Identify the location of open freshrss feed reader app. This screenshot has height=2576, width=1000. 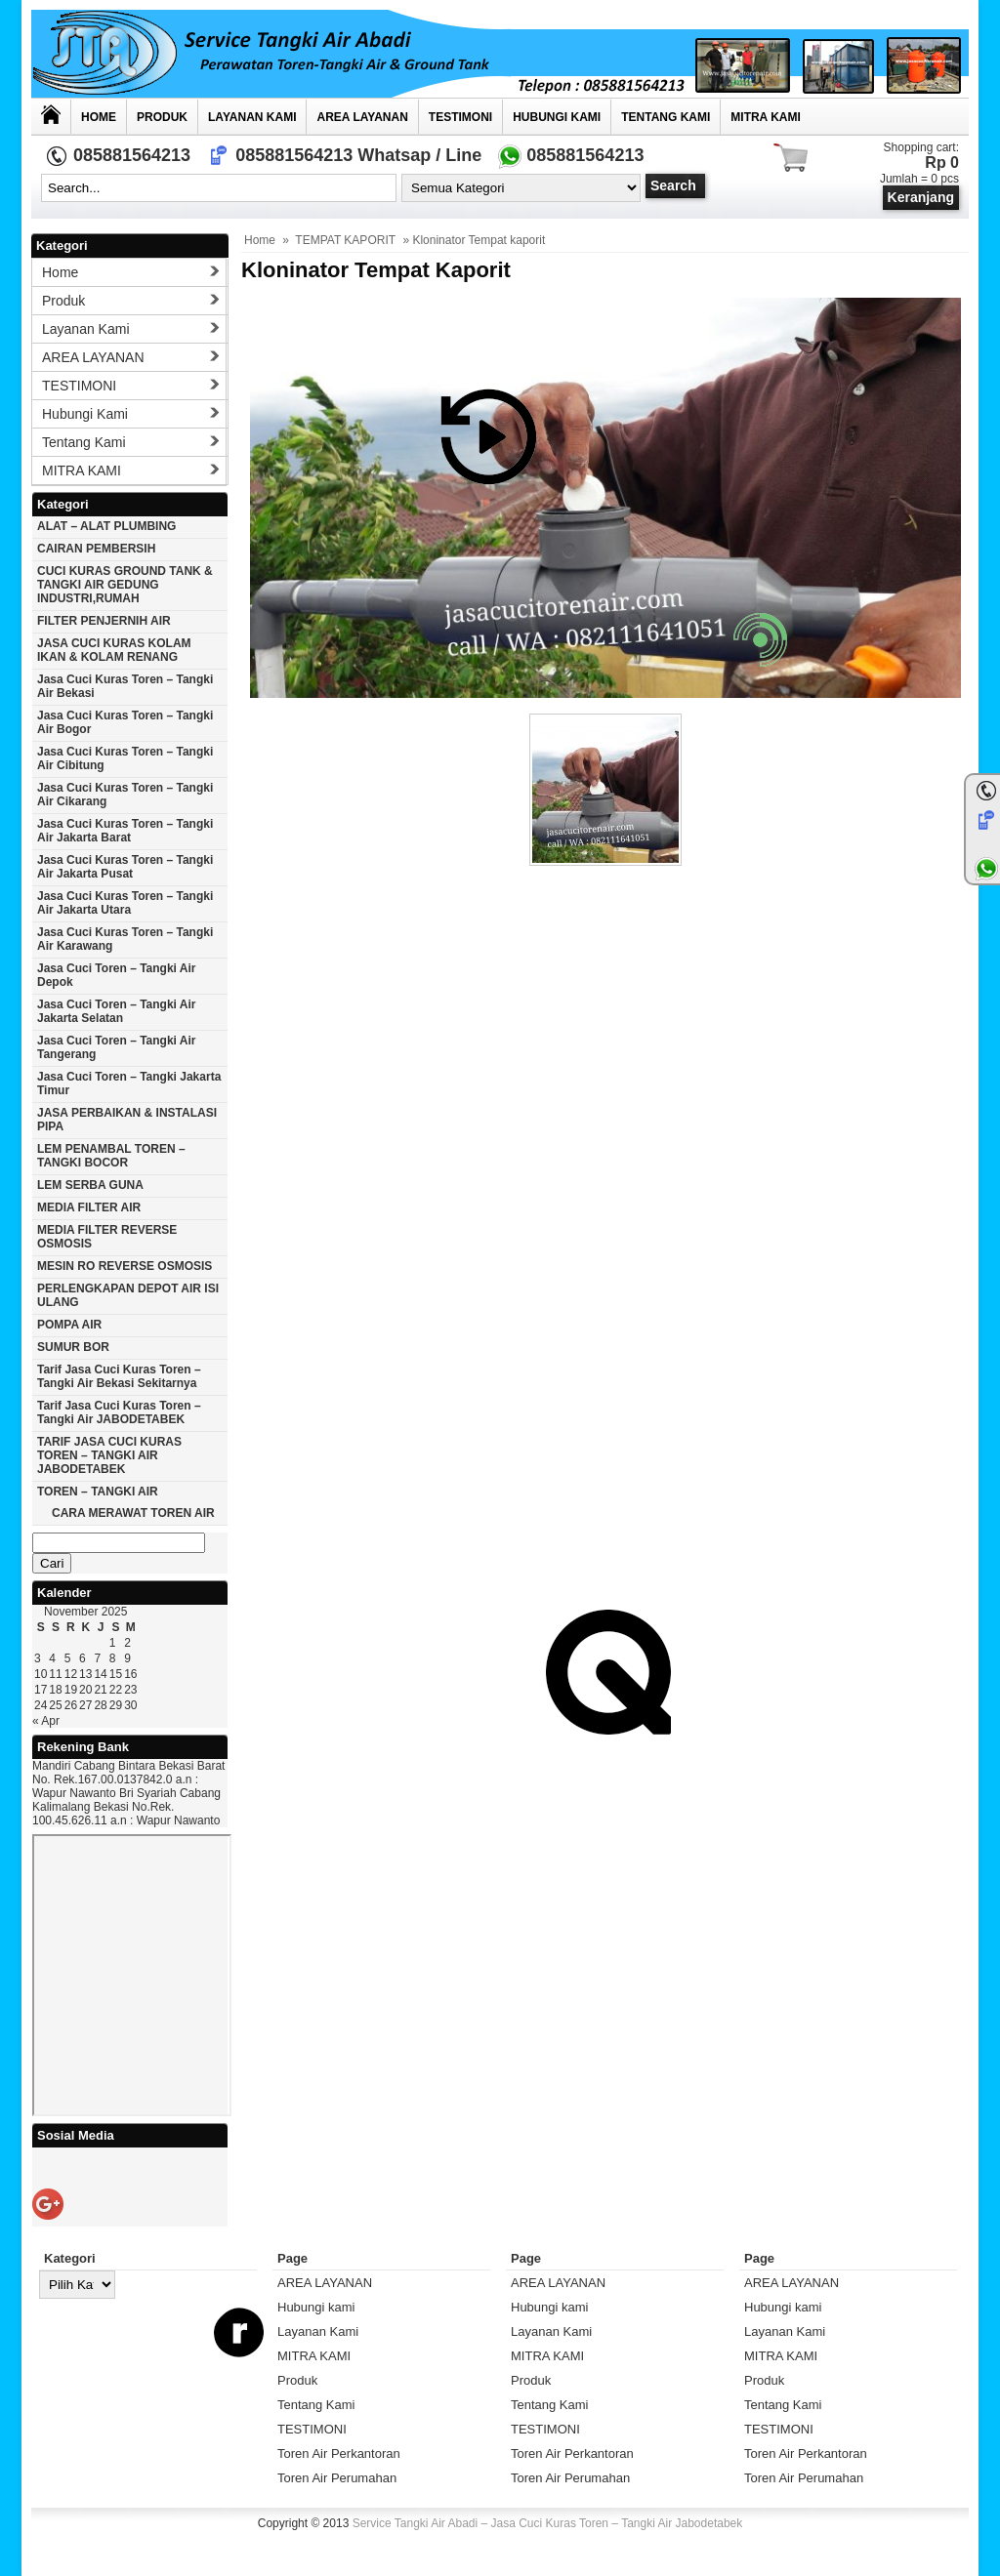
(760, 639).